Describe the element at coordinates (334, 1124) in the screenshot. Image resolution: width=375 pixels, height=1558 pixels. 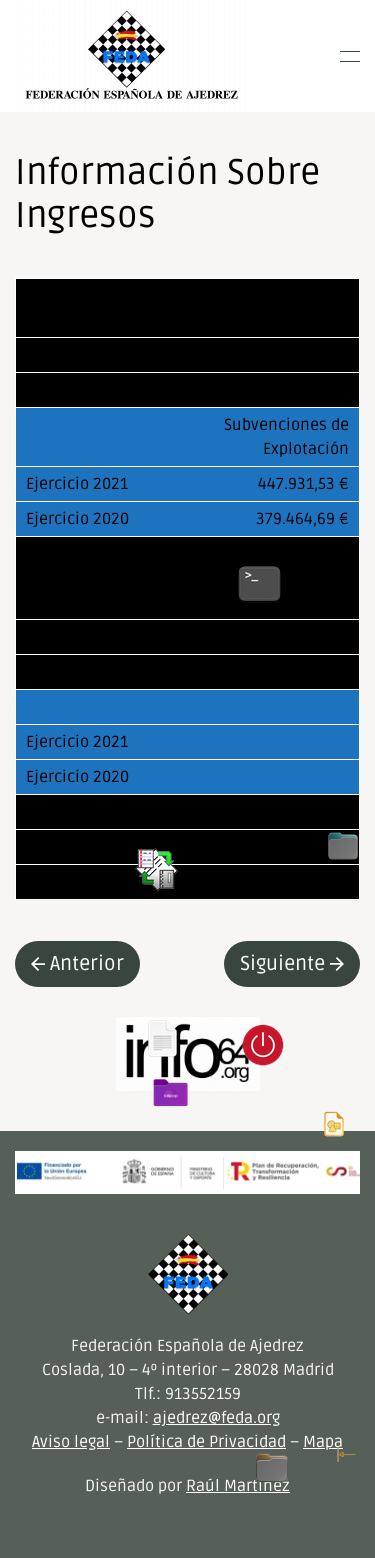
I see `open a vector graphics document` at that location.